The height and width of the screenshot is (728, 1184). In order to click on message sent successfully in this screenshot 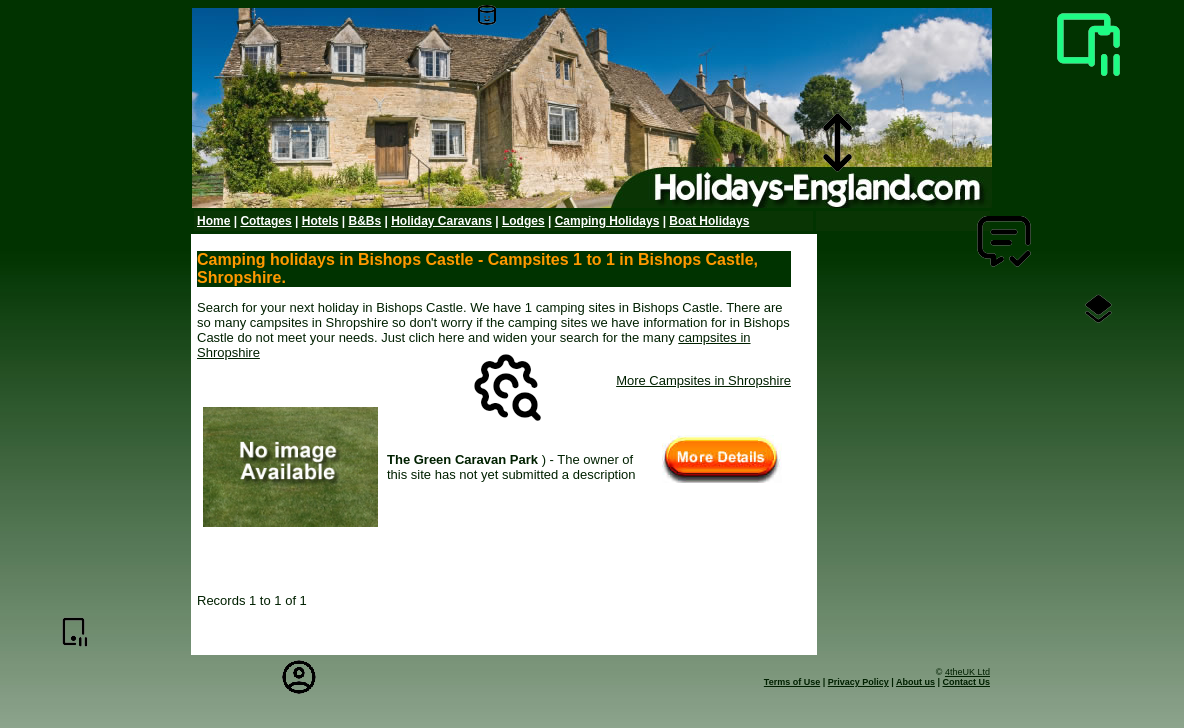, I will do `click(1004, 240)`.